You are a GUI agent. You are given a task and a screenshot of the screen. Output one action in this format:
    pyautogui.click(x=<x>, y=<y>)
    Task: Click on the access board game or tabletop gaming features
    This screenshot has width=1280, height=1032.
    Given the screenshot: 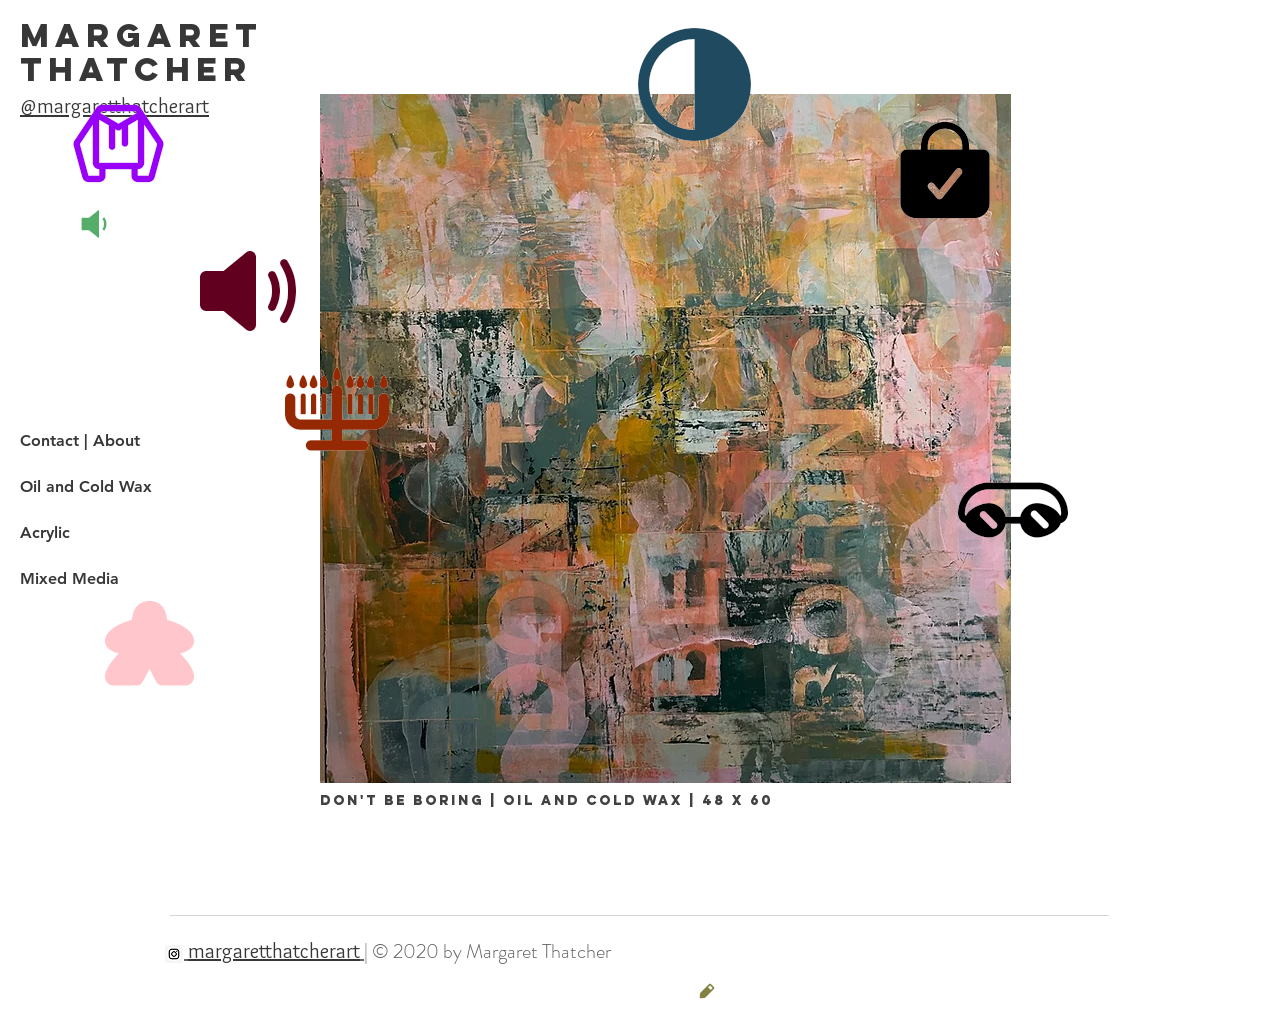 What is the action you would take?
    pyautogui.click(x=149, y=645)
    